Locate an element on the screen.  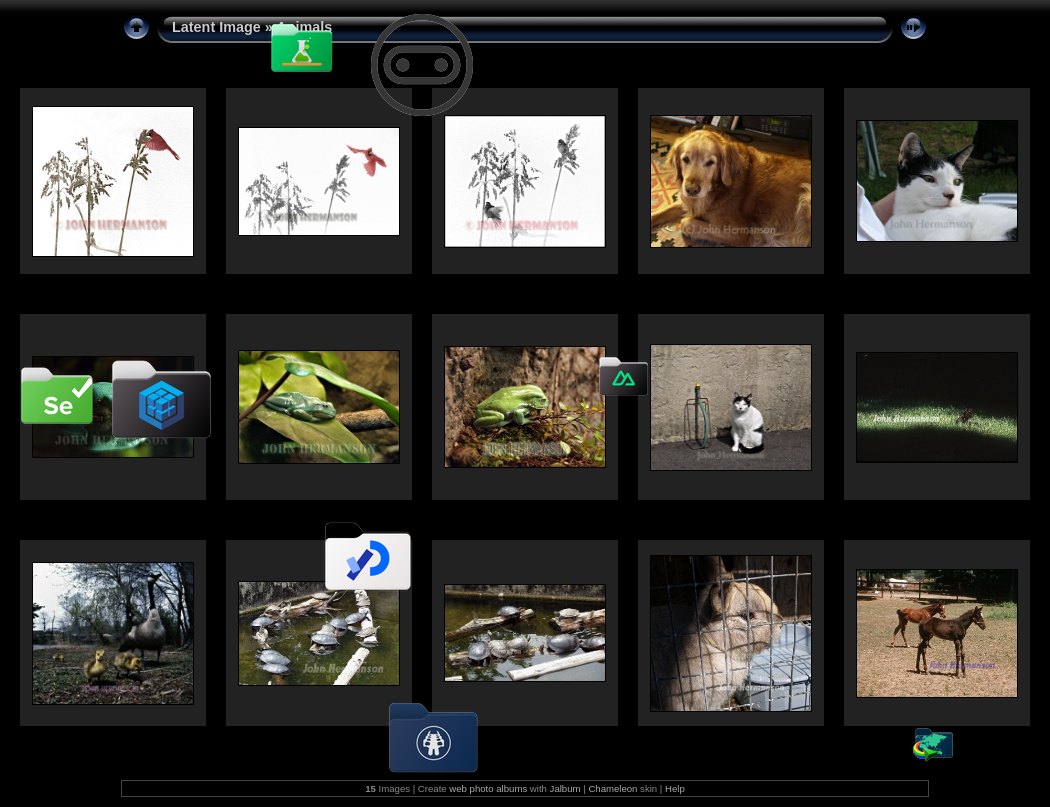
folder containing files currently being processed is located at coordinates (367, 558).